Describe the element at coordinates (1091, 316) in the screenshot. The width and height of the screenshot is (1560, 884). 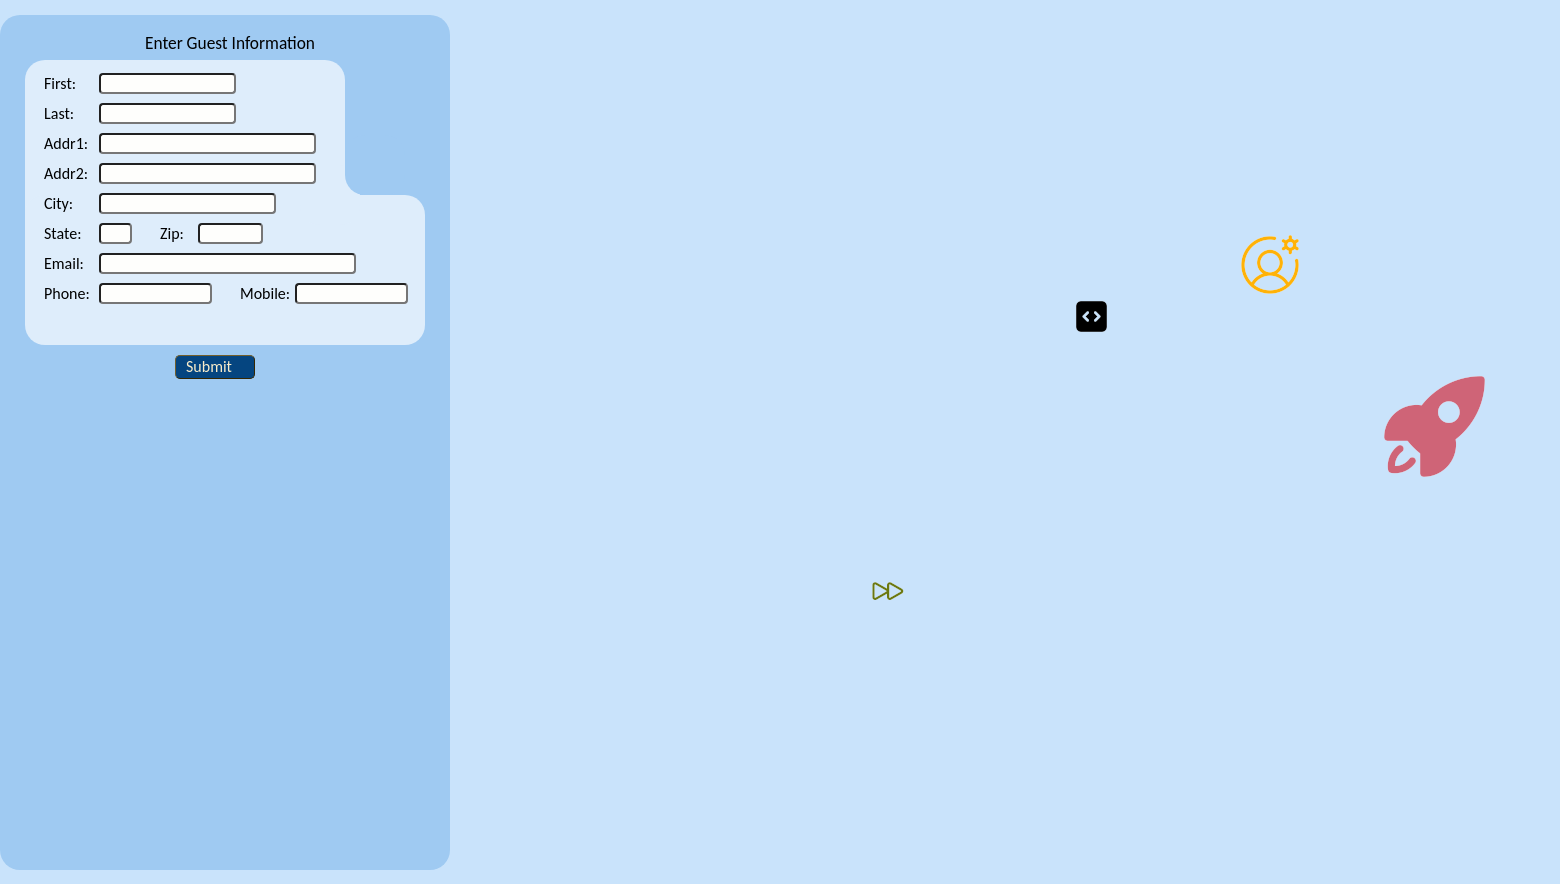
I see `view or edit source code` at that location.